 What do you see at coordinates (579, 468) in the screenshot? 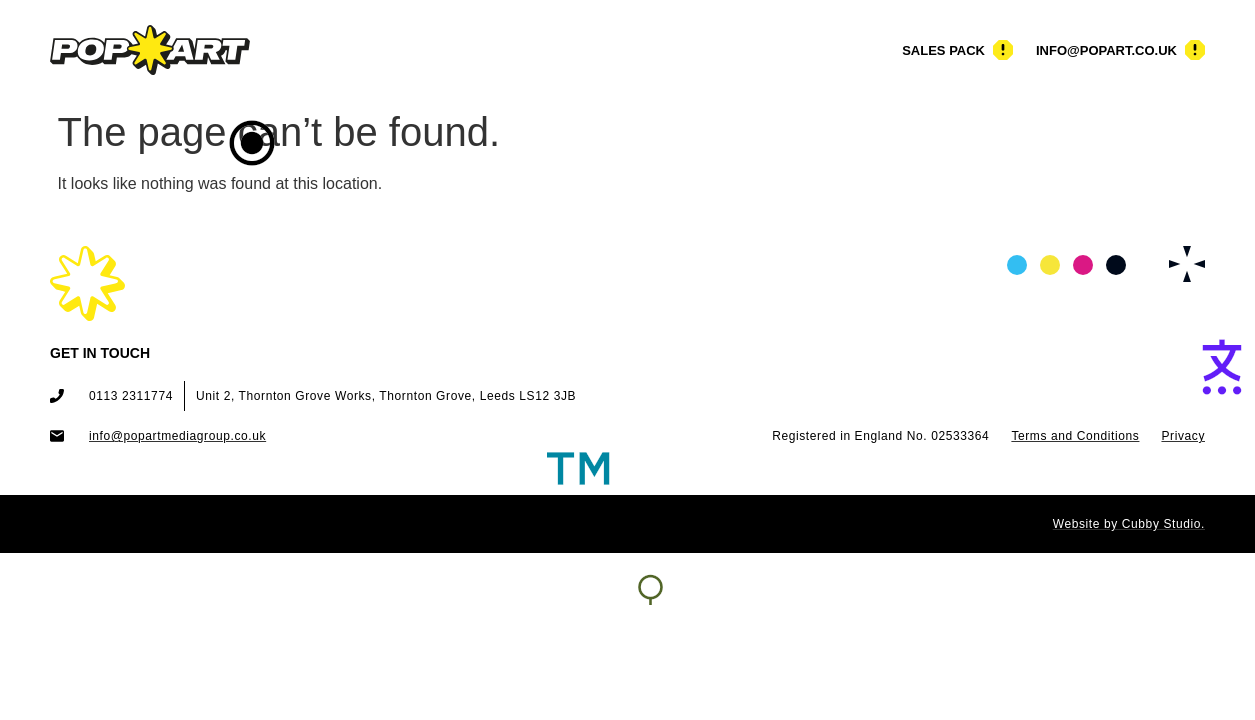
I see `indicates trademarked content or branding` at bounding box center [579, 468].